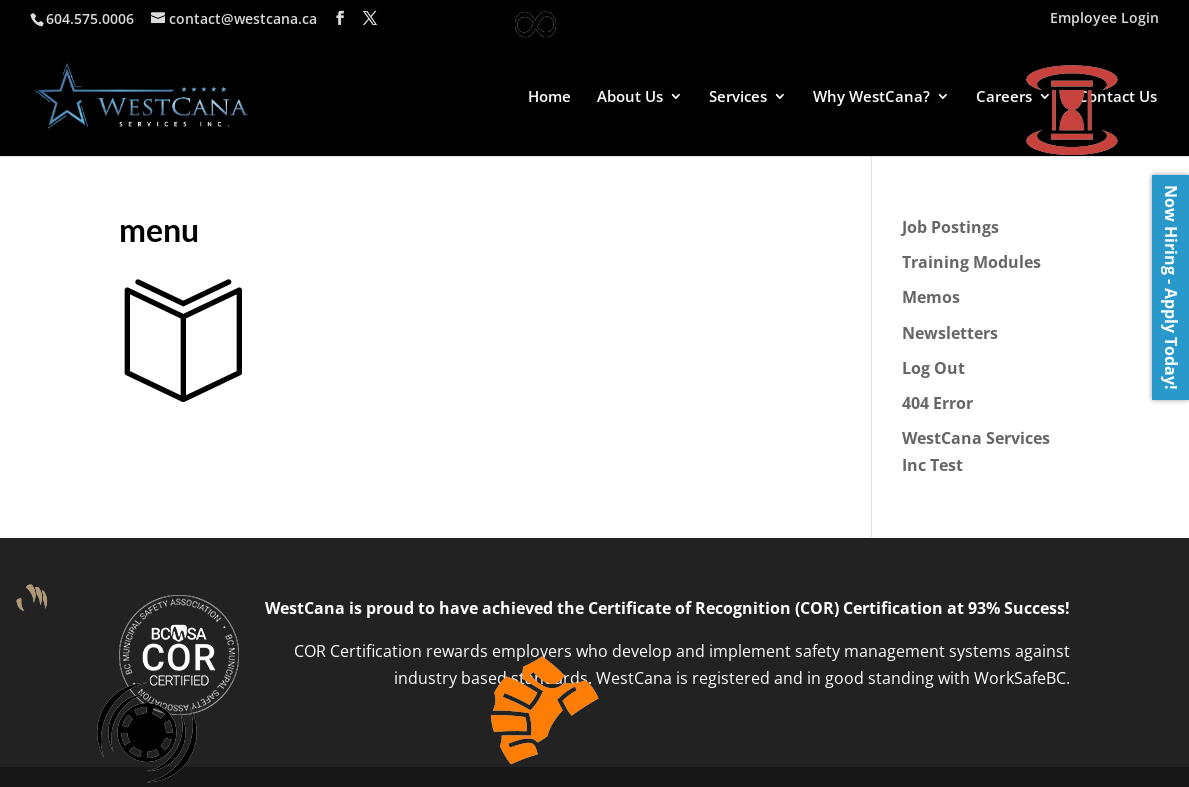 The width and height of the screenshot is (1189, 787). What do you see at coordinates (535, 24) in the screenshot?
I see `indicates unlimited or infinite quantity` at bounding box center [535, 24].